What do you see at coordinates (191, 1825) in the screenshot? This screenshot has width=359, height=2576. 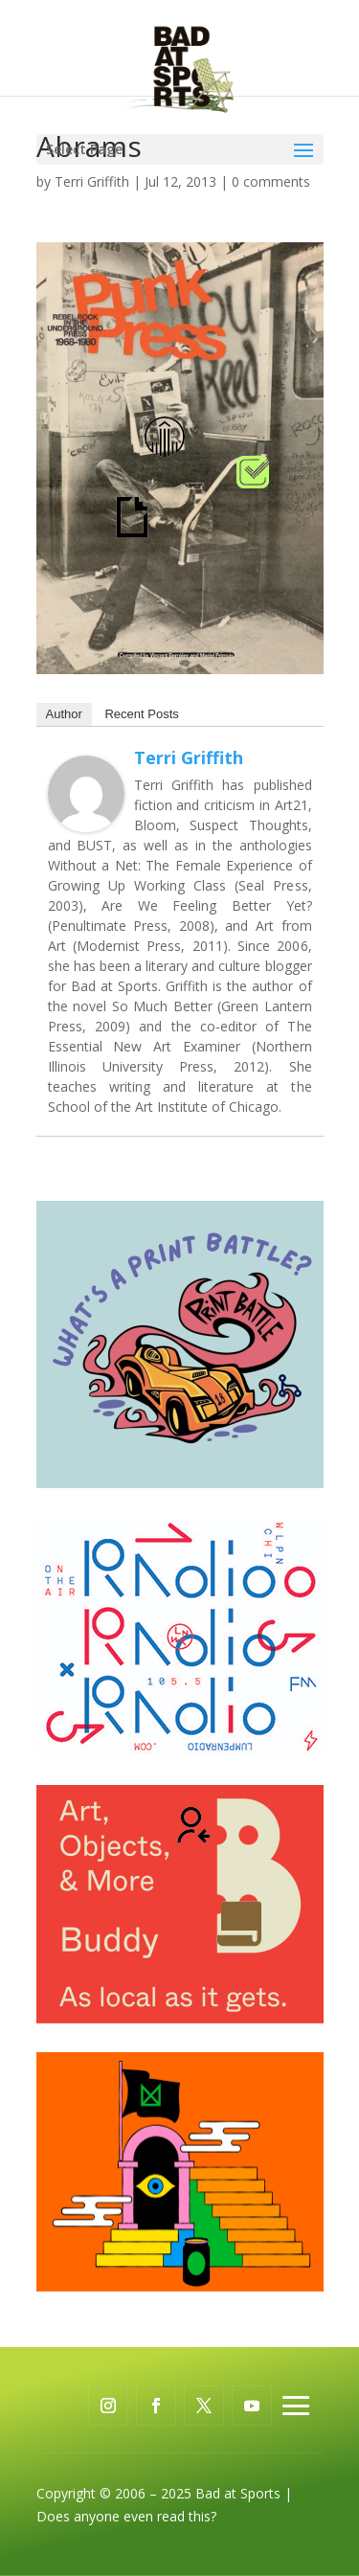 I see `incoming user request or invitation` at bounding box center [191, 1825].